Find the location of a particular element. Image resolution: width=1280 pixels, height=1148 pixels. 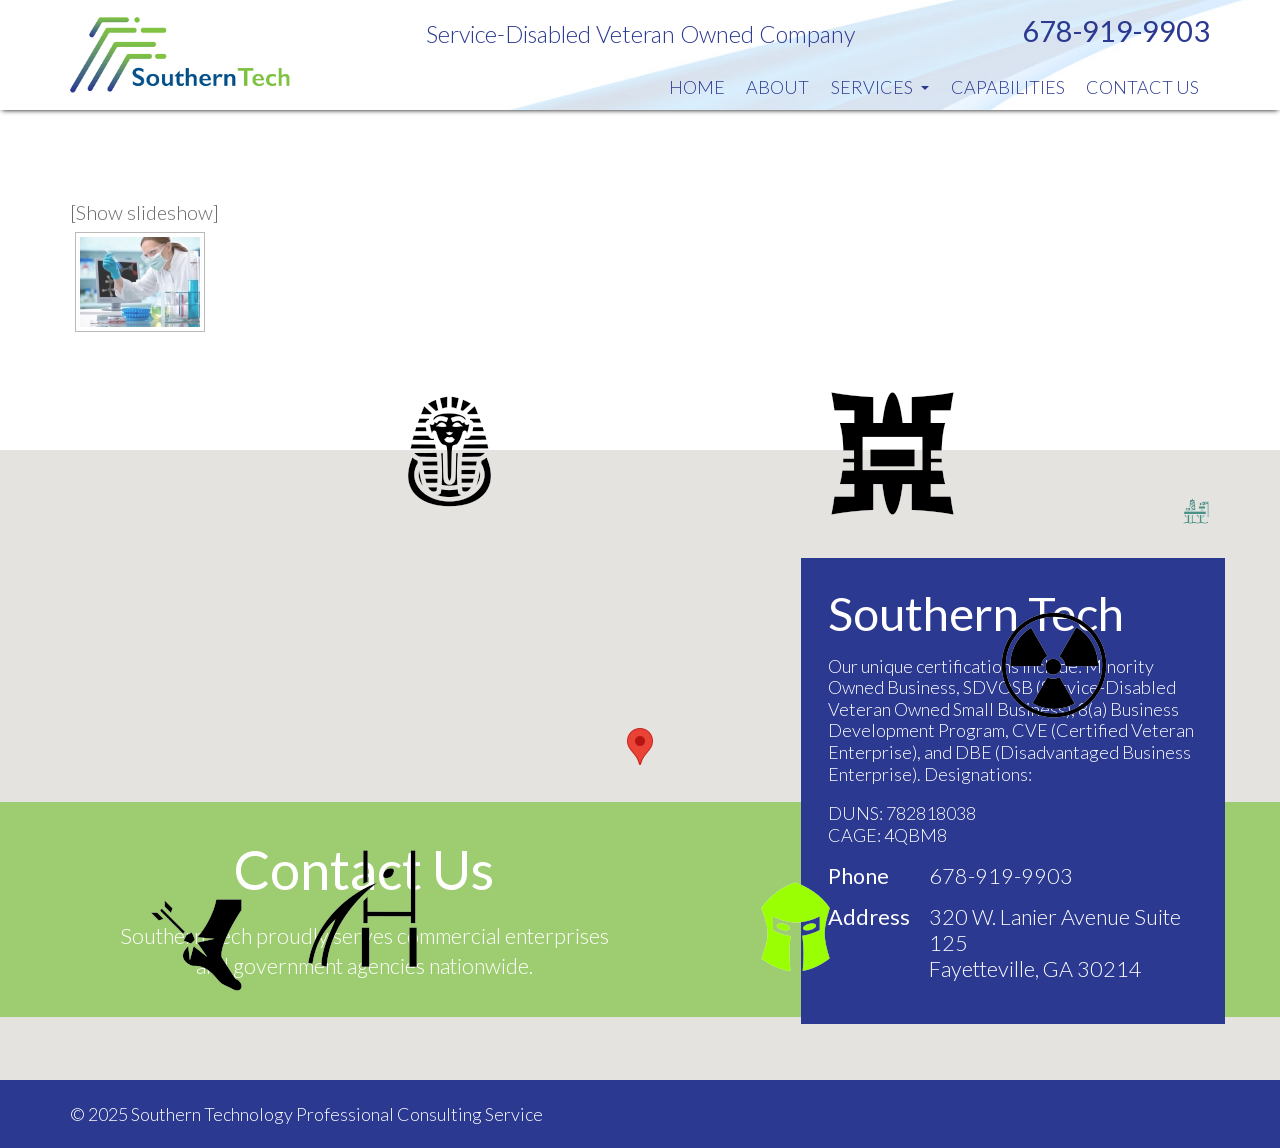

abstract game element or power-up icon is located at coordinates (892, 453).